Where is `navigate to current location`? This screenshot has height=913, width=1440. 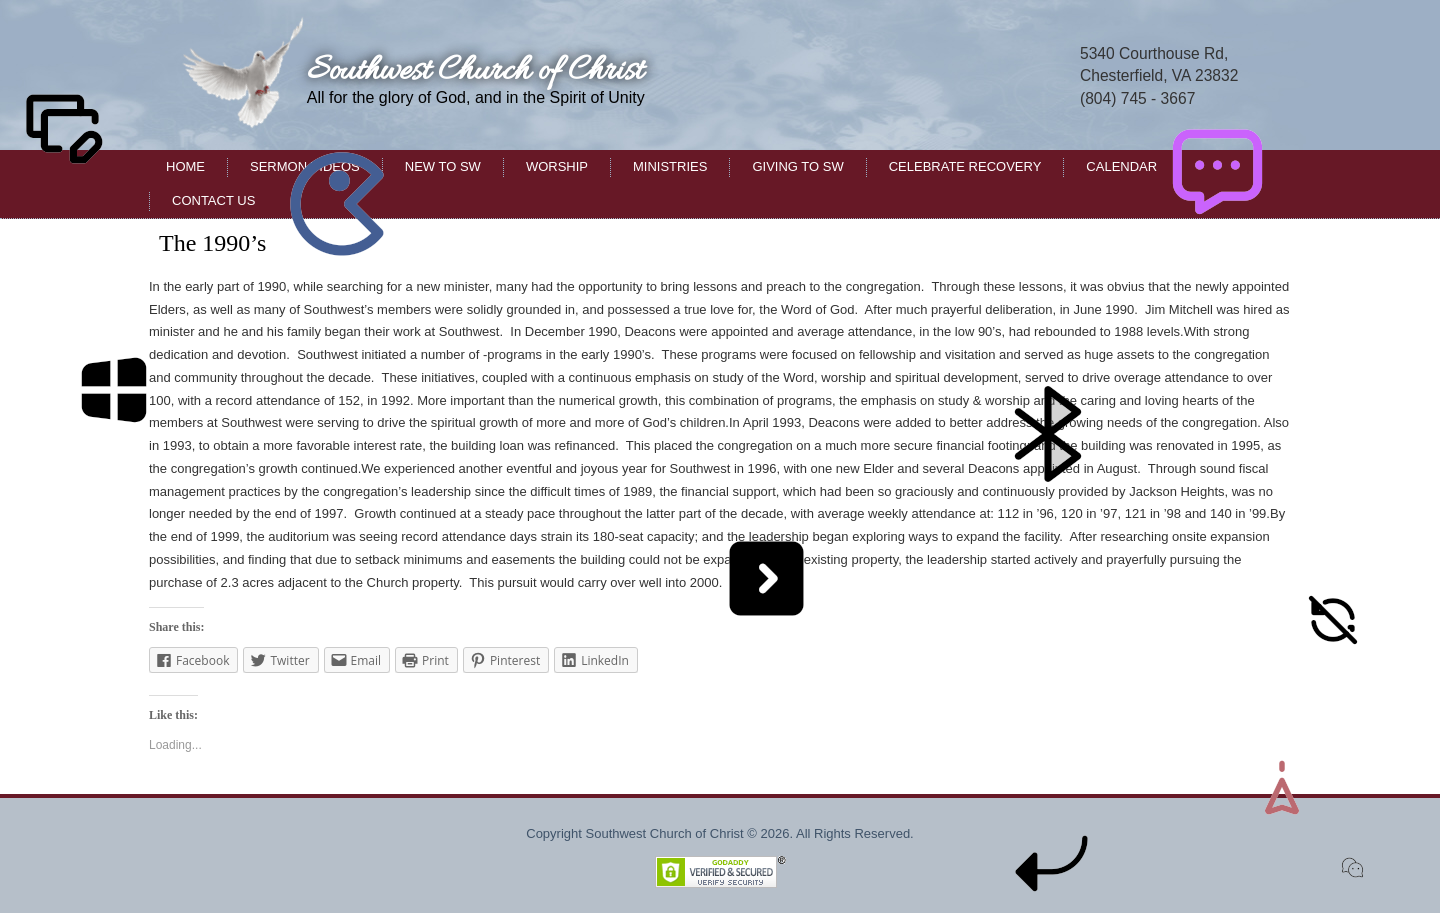
navigate to current location is located at coordinates (1282, 789).